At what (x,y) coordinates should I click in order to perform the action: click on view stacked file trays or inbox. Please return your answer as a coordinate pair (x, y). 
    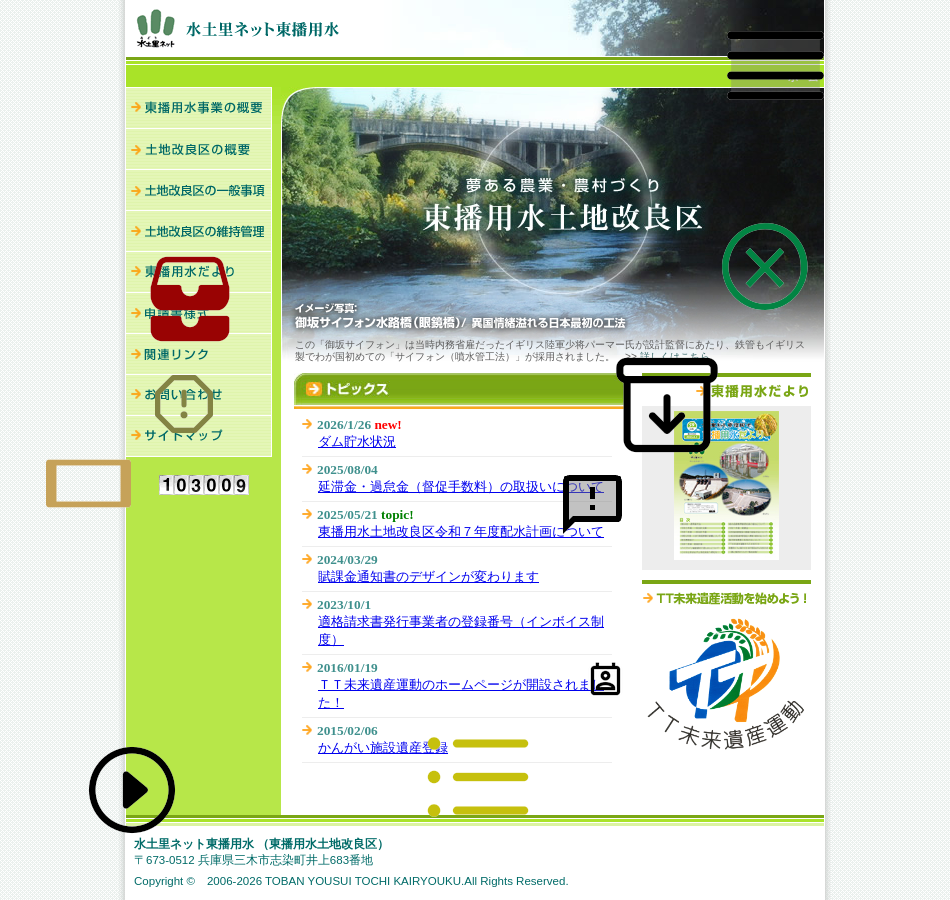
    Looking at the image, I should click on (190, 299).